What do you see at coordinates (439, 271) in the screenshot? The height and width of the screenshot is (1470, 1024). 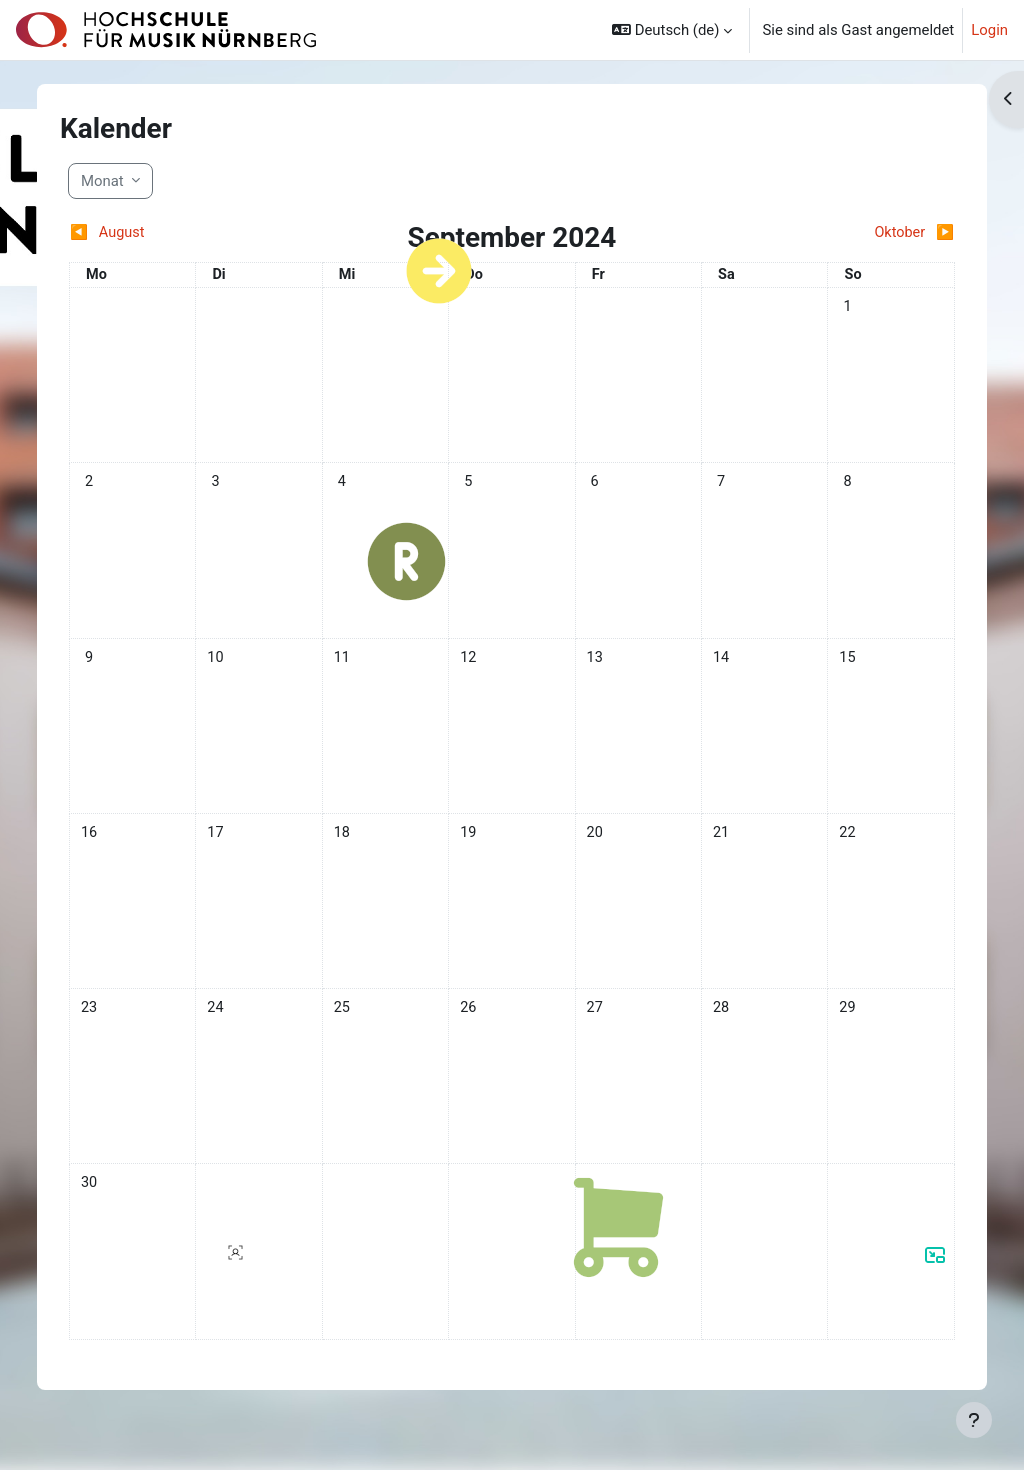 I see `proceed to the next step` at bounding box center [439, 271].